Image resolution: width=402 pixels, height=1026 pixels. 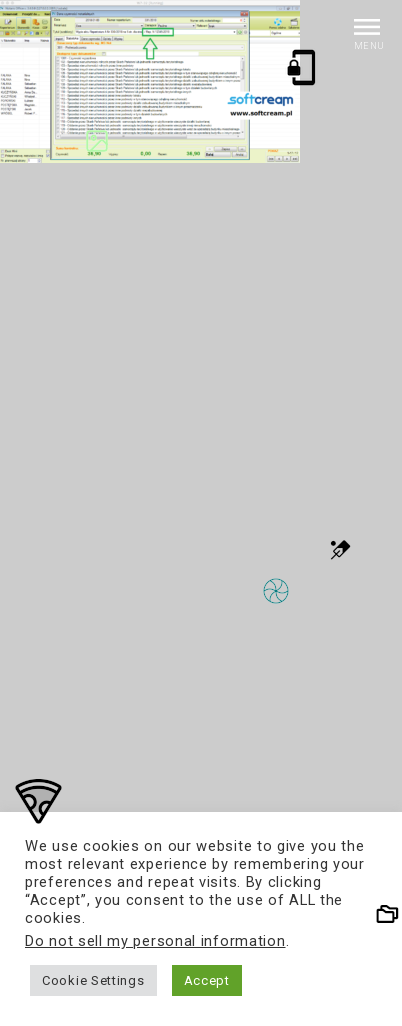 What do you see at coordinates (97, 141) in the screenshot?
I see `view or open an image file` at bounding box center [97, 141].